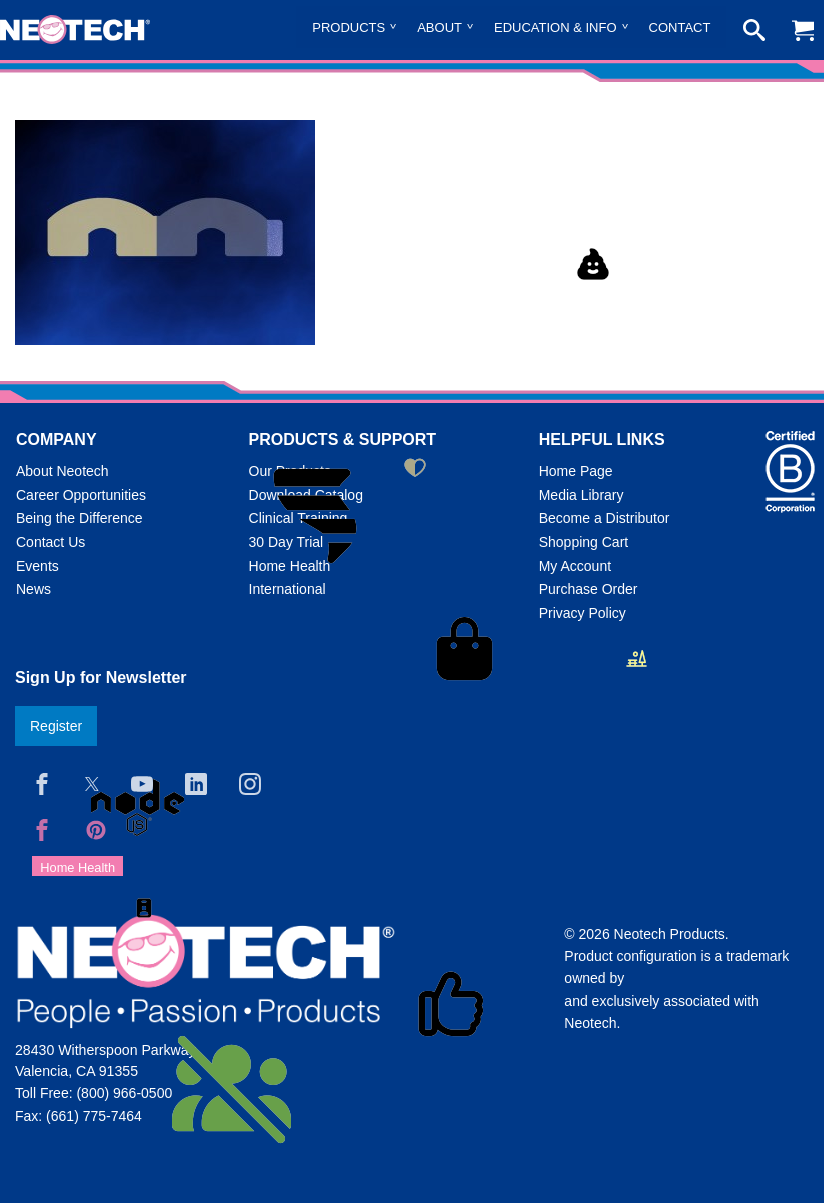 The width and height of the screenshot is (824, 1203). Describe the element at coordinates (231, 1089) in the screenshot. I see `disable group or team features` at that location.